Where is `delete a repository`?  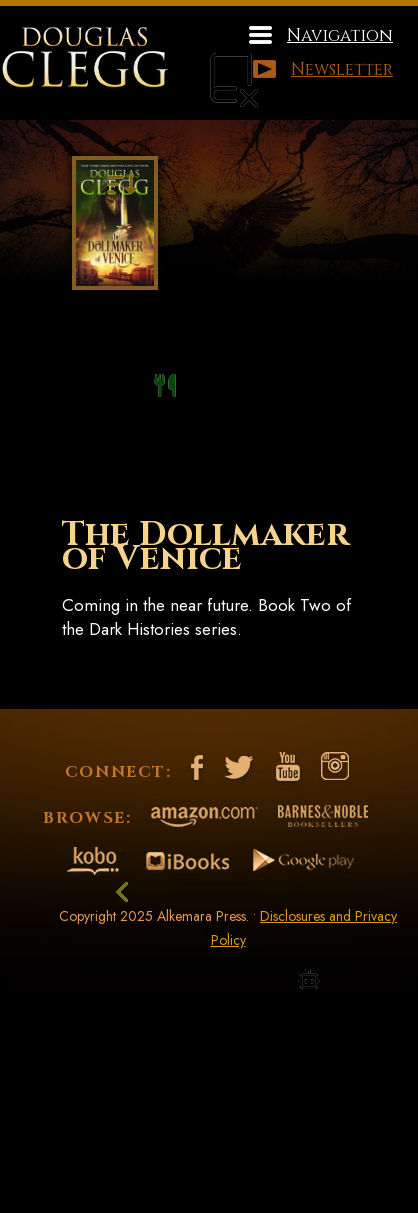
delete a repository is located at coordinates (231, 80).